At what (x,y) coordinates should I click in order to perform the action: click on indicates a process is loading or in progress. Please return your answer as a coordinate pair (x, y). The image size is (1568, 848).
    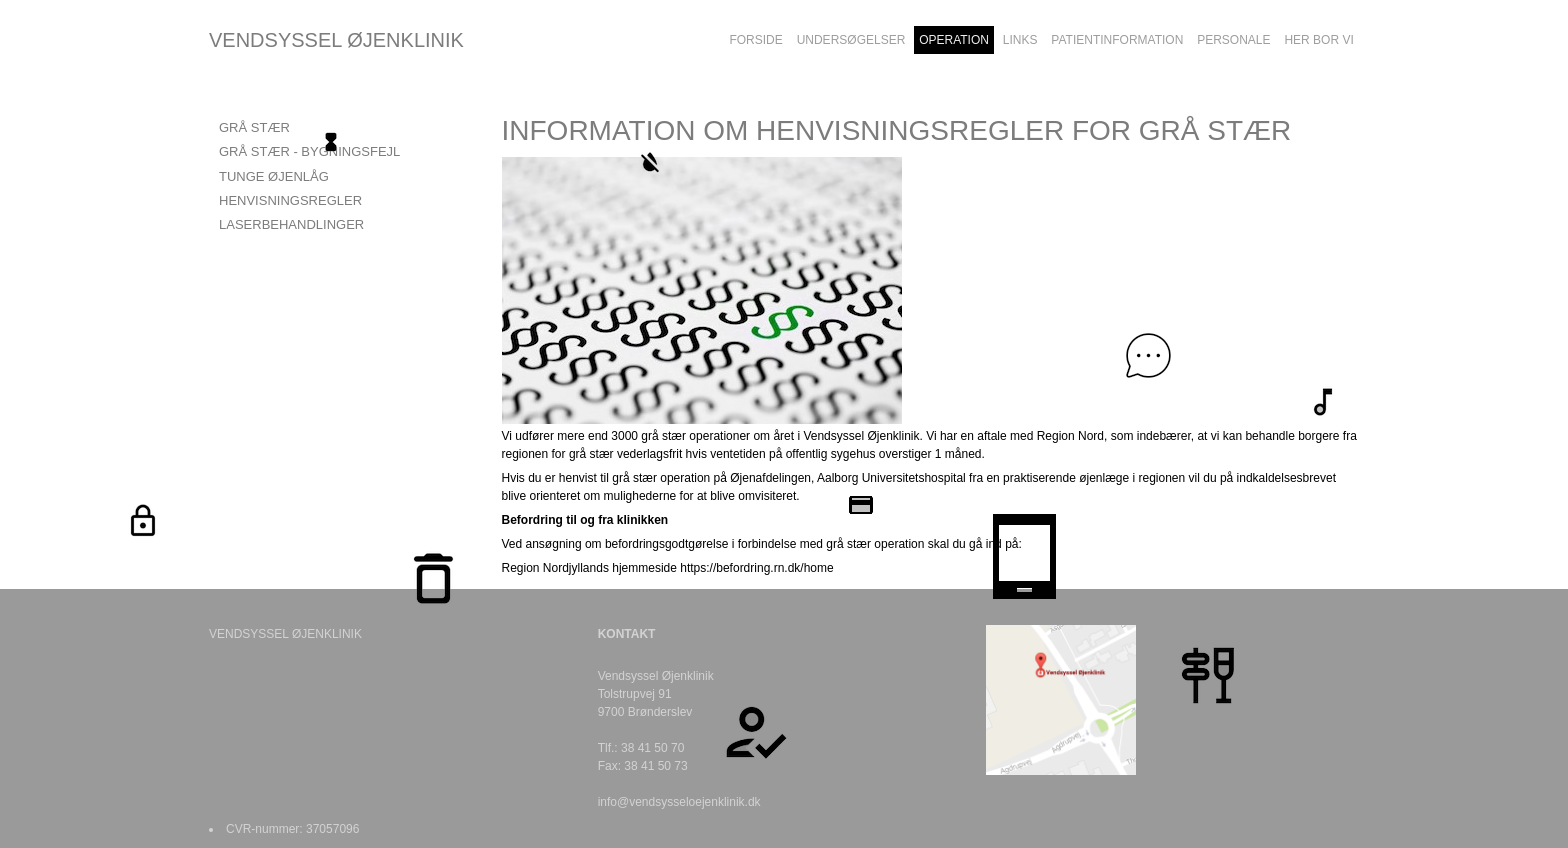
    Looking at the image, I should click on (331, 142).